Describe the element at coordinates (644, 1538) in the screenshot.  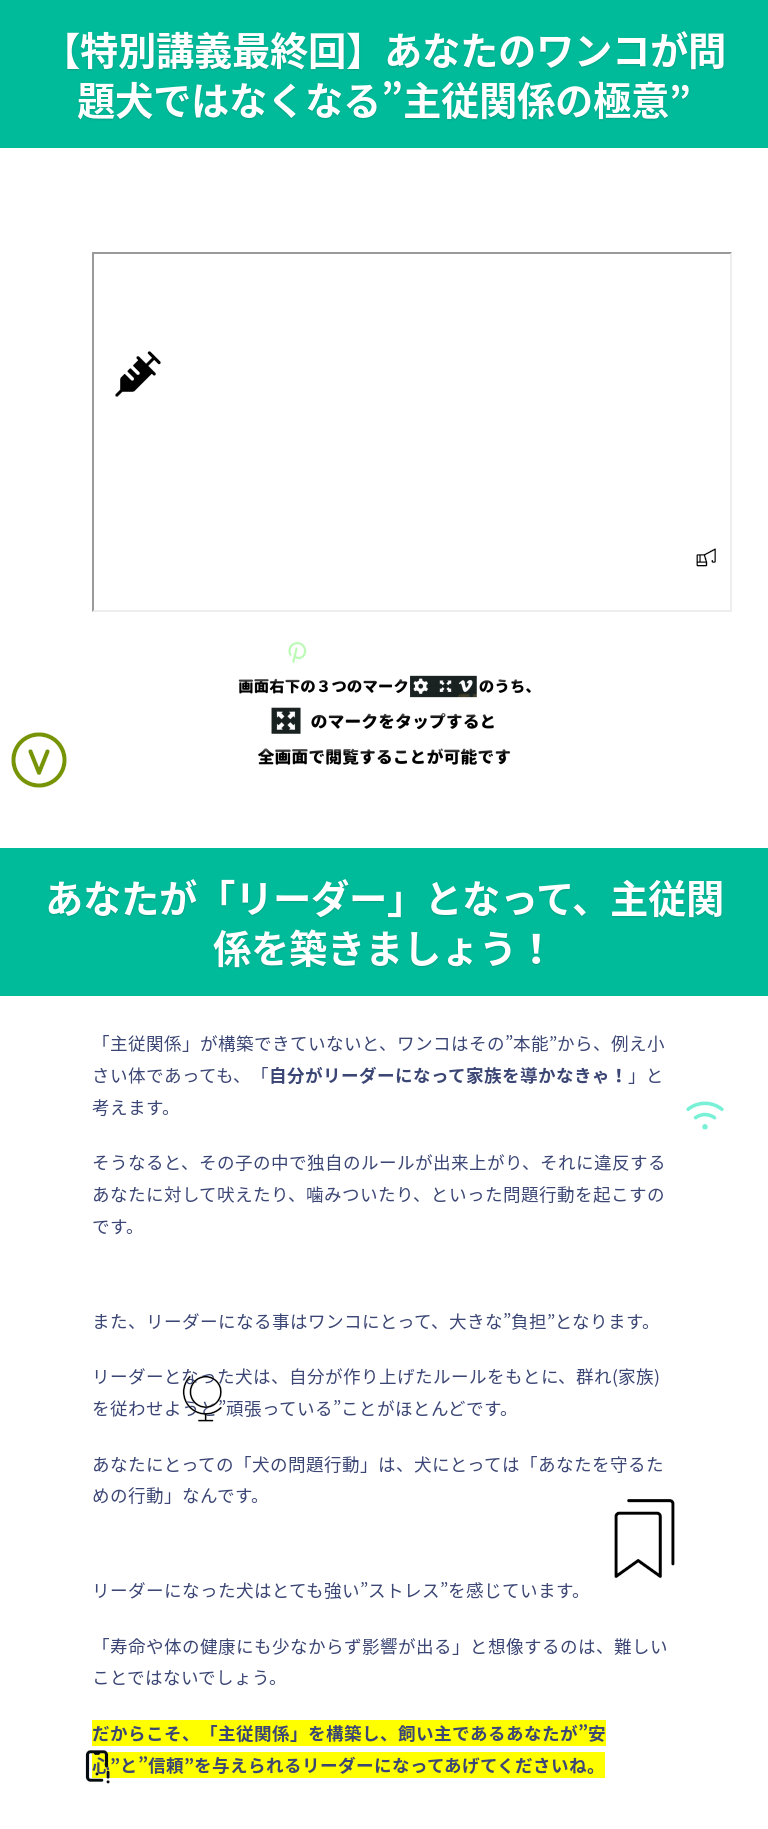
I see `view saved bookmarks` at that location.